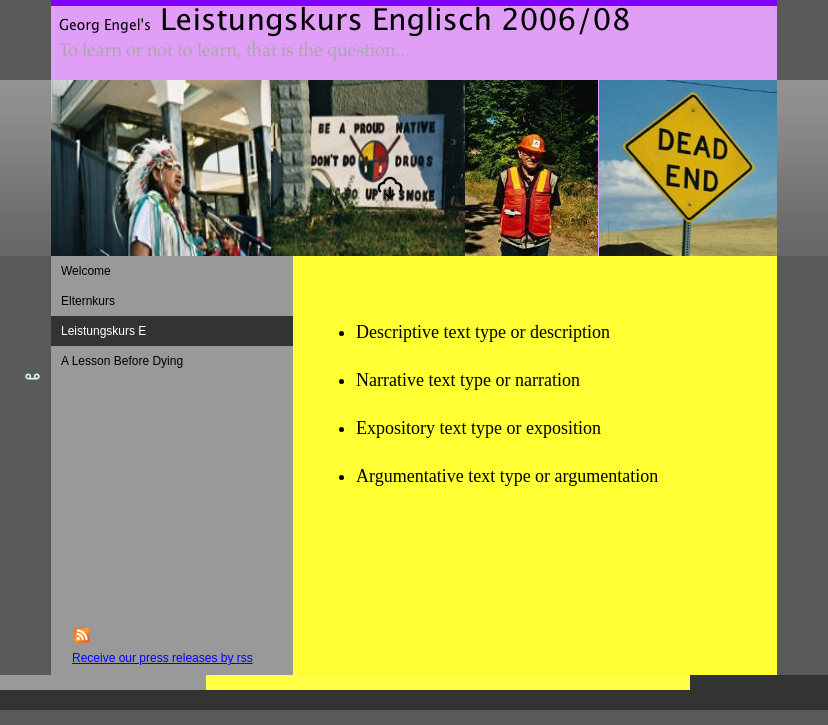 This screenshot has width=828, height=725. I want to click on download file from cloud storage, so click(390, 188).